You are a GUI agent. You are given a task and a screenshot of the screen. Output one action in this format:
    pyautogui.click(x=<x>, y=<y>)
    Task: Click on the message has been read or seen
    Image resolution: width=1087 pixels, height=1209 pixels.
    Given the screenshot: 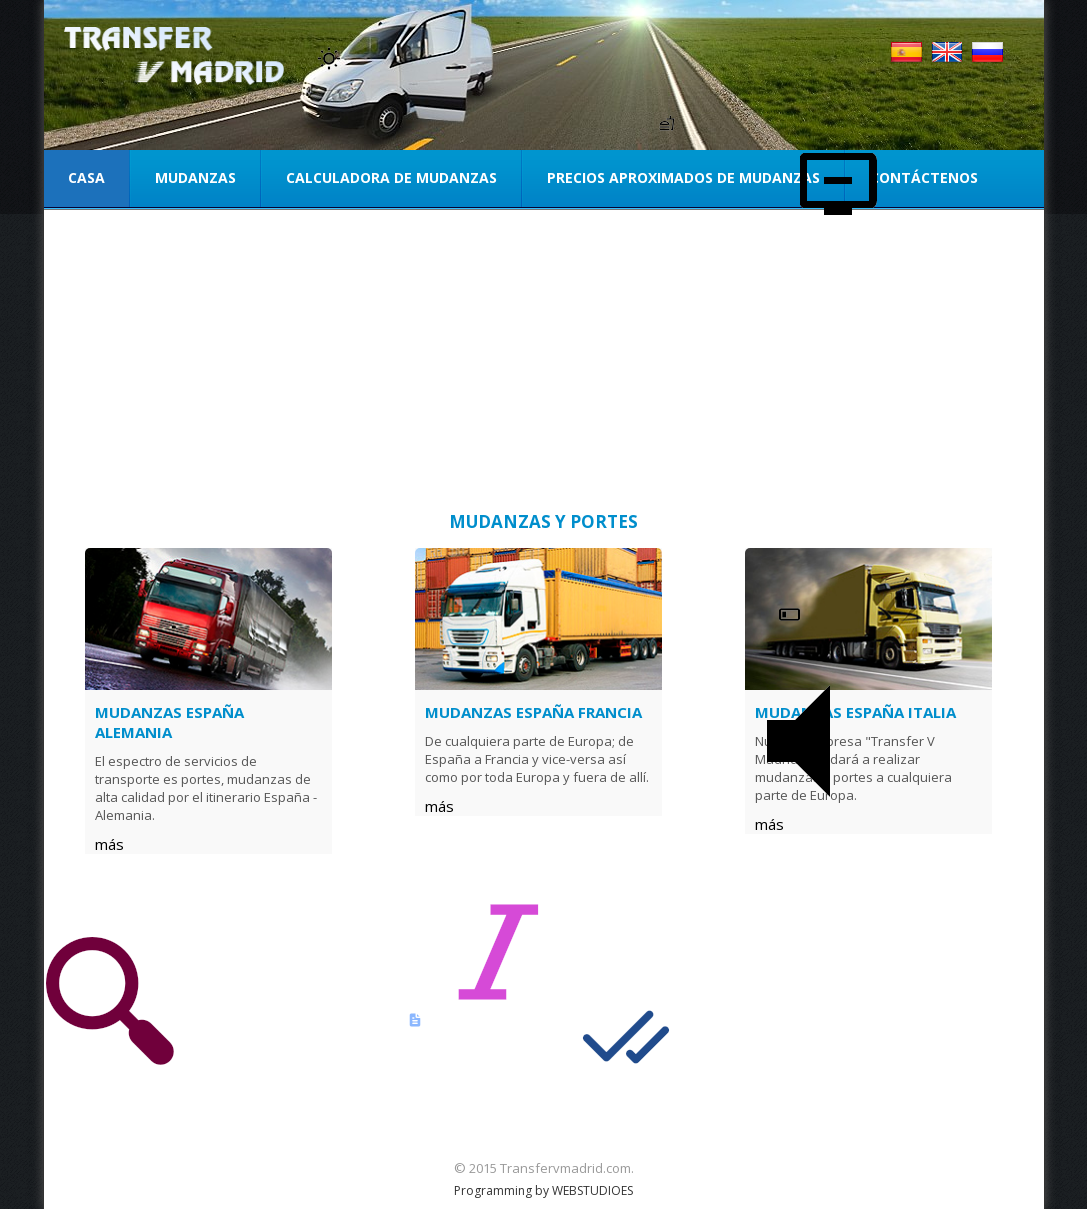 What is the action you would take?
    pyautogui.click(x=626, y=1038)
    